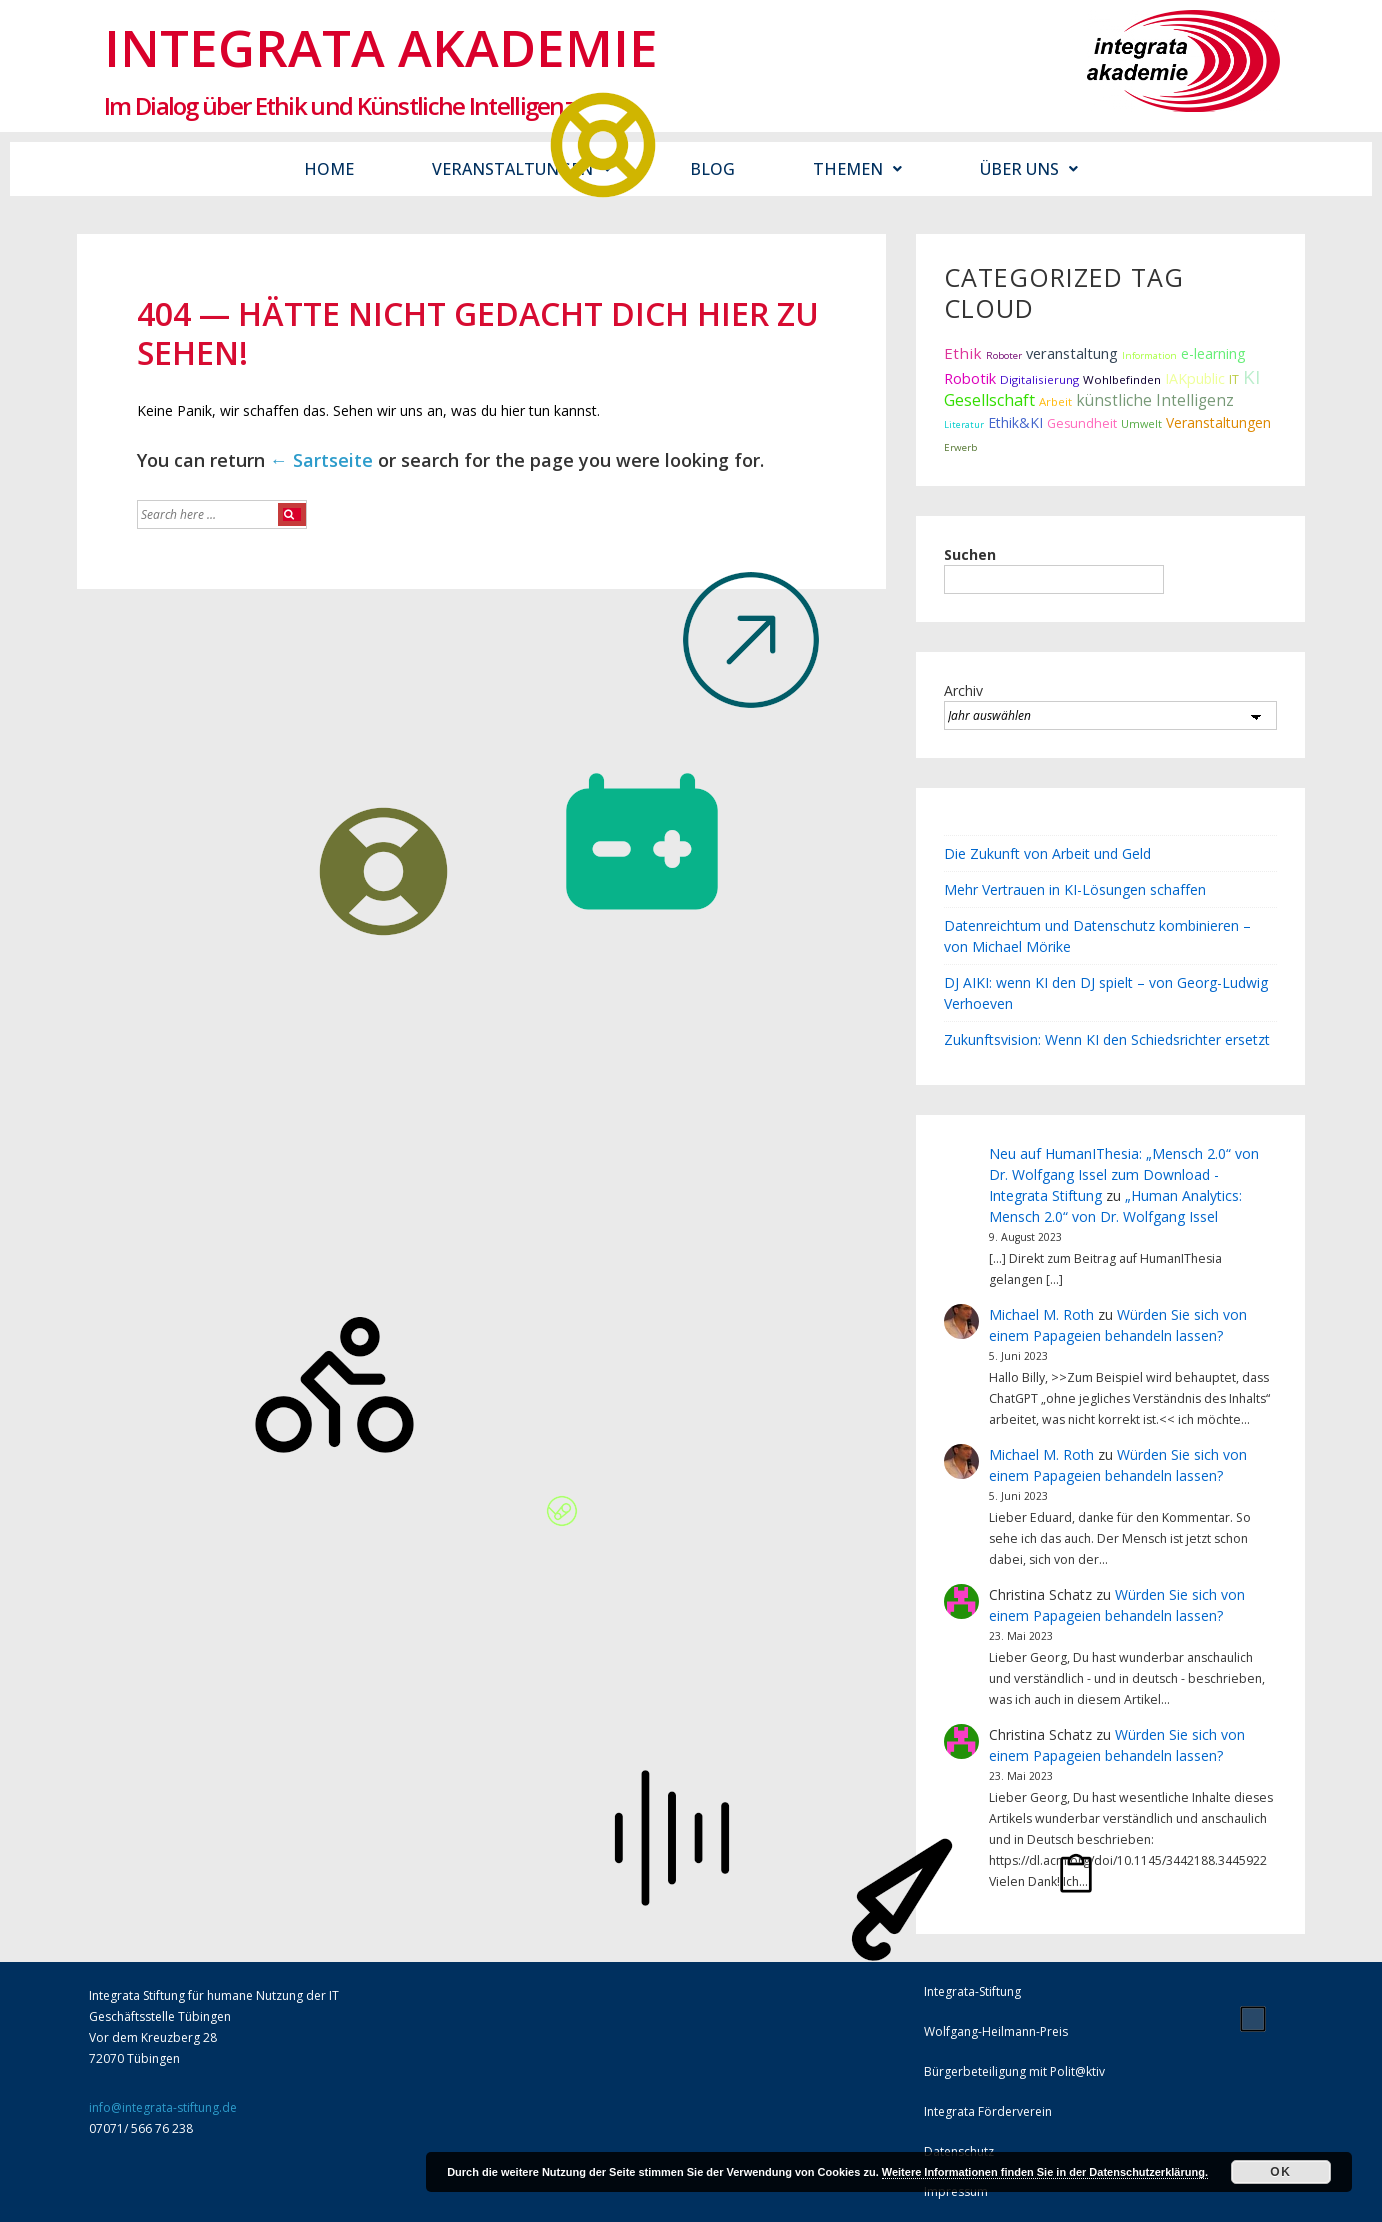 Image resolution: width=1382 pixels, height=2222 pixels. What do you see at coordinates (383, 871) in the screenshot?
I see `access help or support center` at bounding box center [383, 871].